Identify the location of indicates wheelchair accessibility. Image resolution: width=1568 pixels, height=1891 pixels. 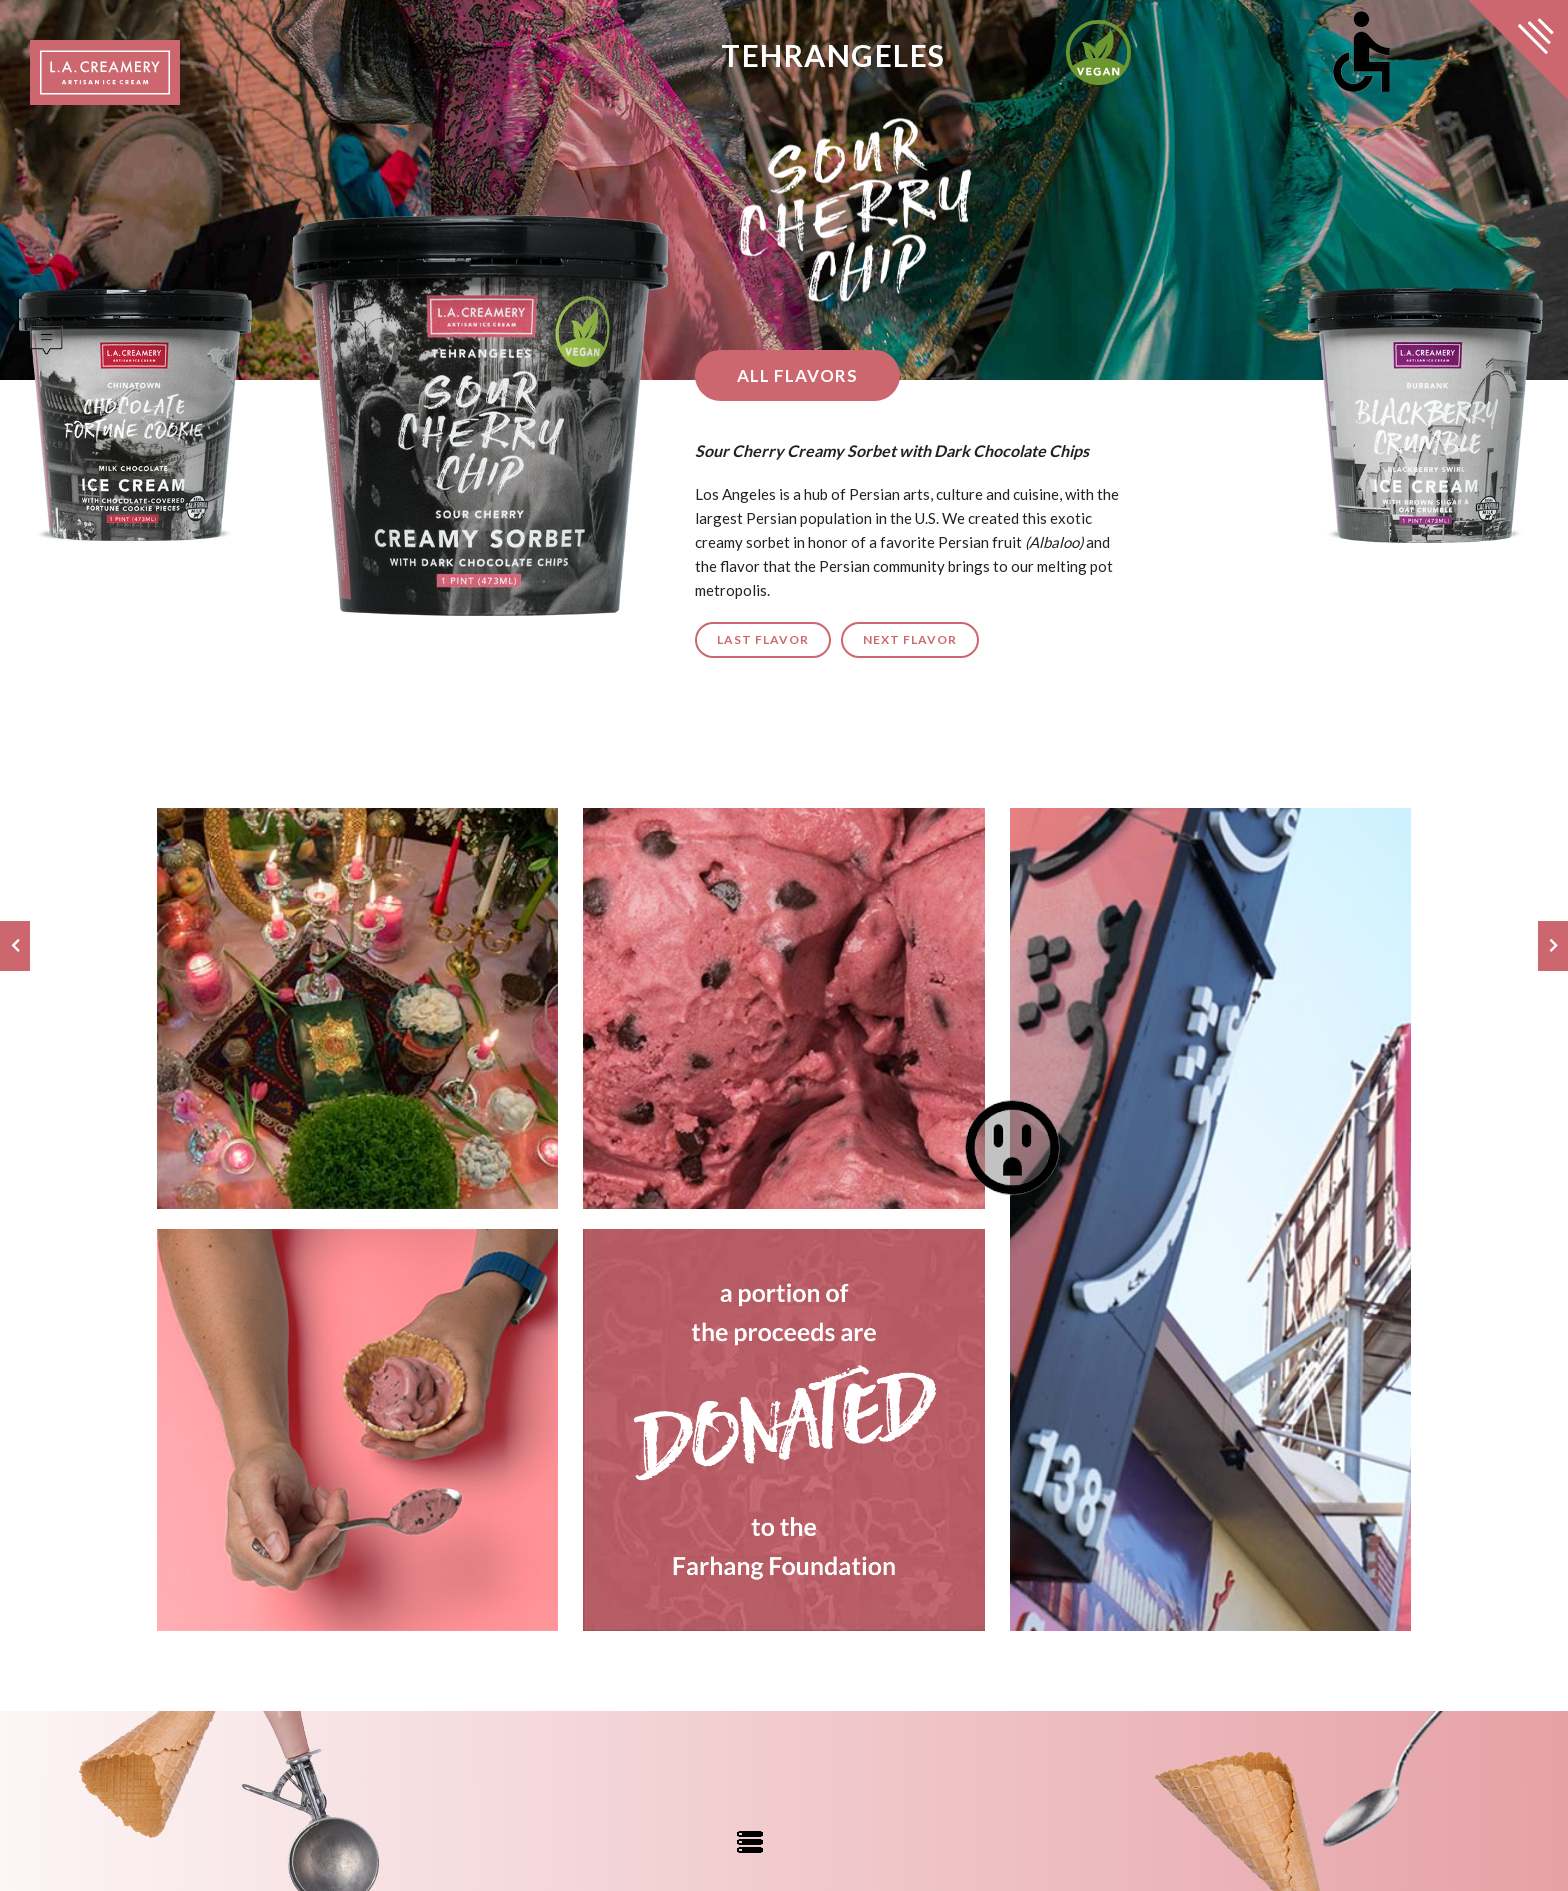
(1361, 51).